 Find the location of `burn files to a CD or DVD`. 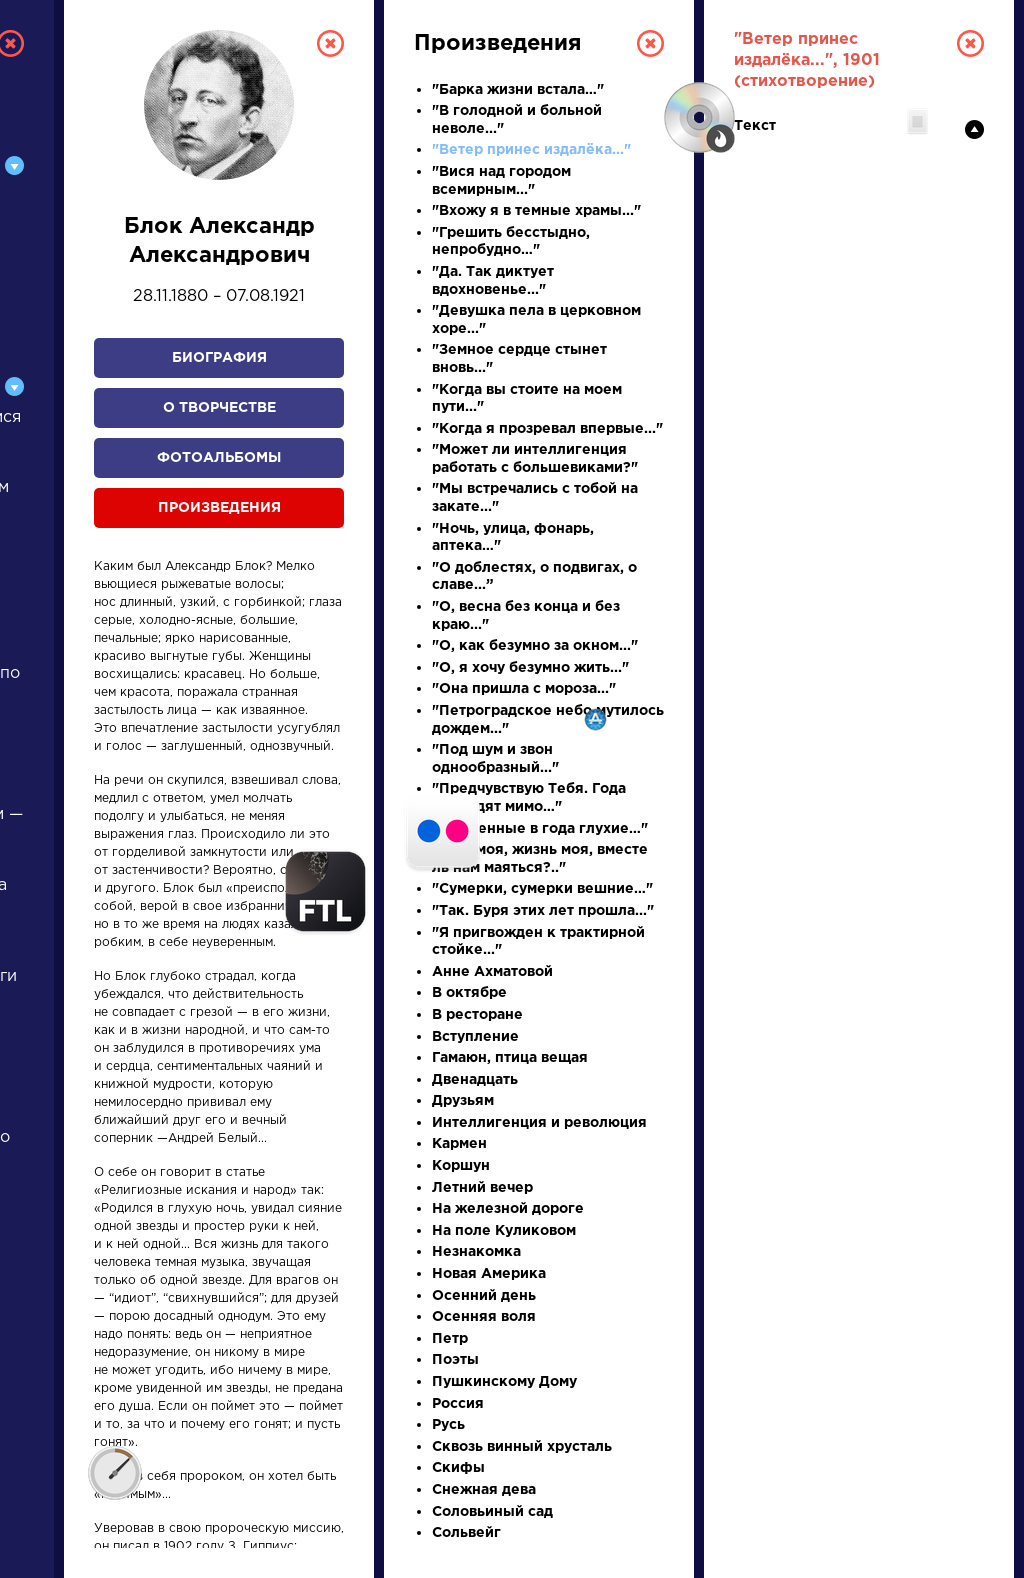

burn files to a CD or DVD is located at coordinates (699, 117).